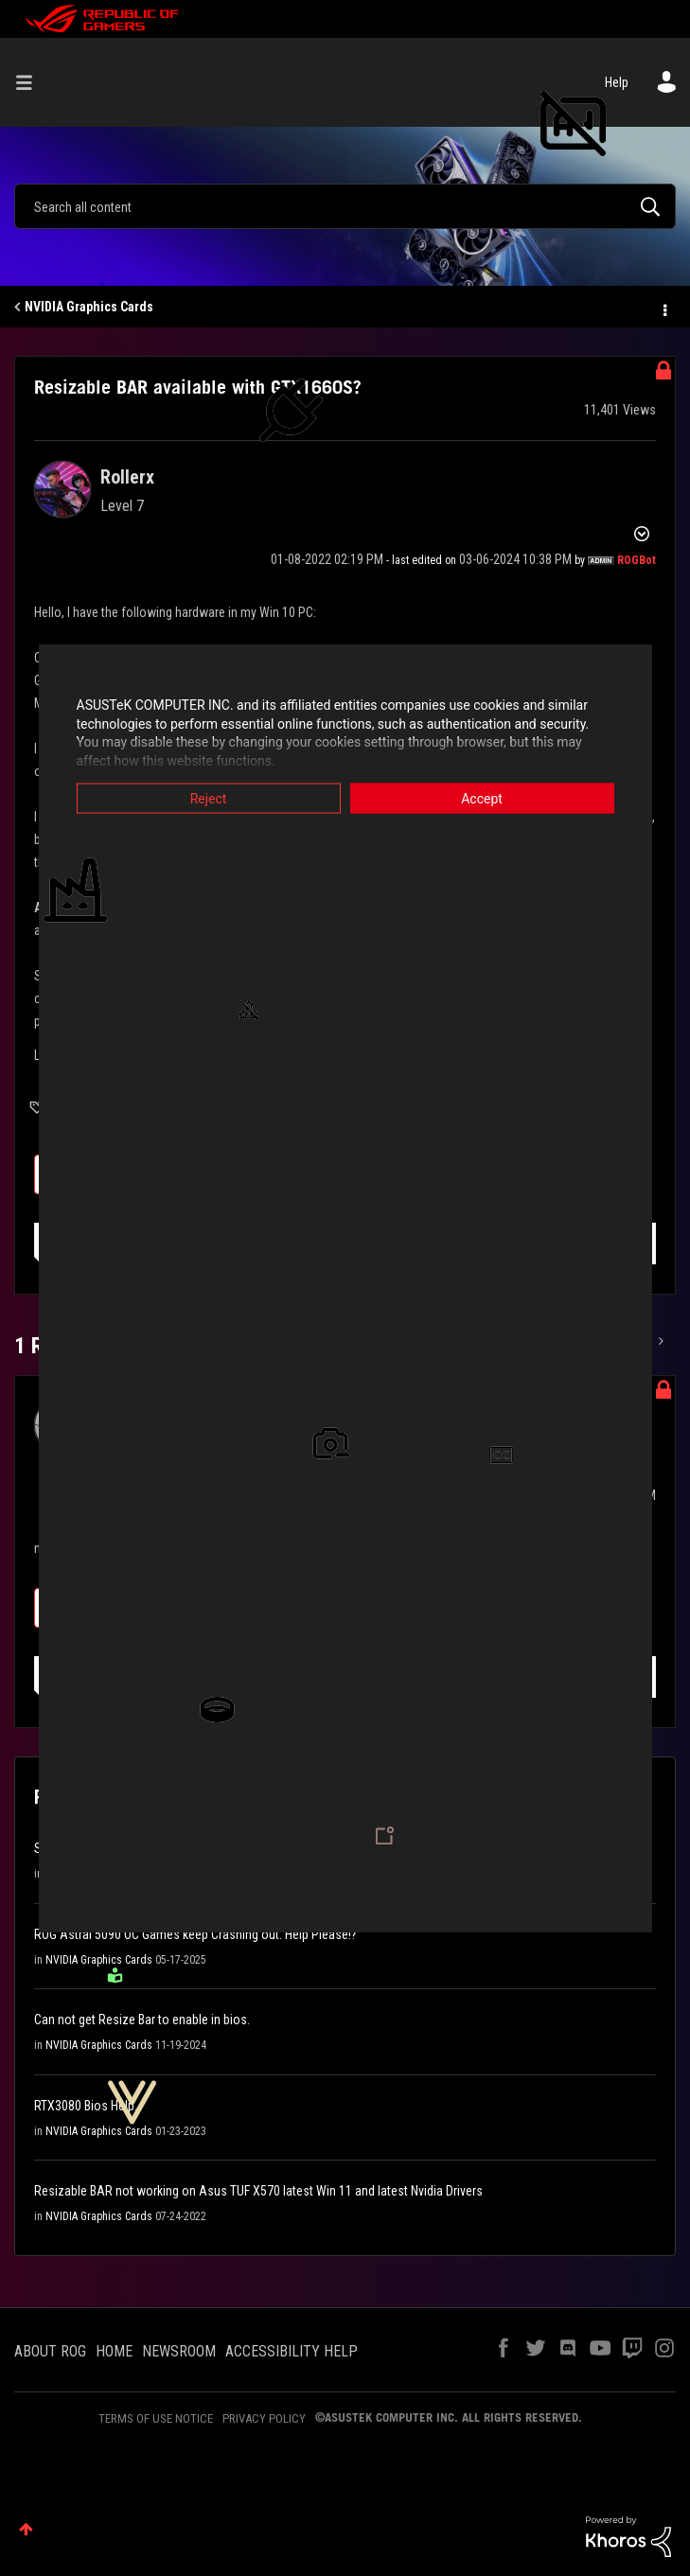 Image resolution: width=690 pixels, height=2576 pixels. What do you see at coordinates (217, 1709) in the screenshot?
I see `indicates a ring or jewelry item` at bounding box center [217, 1709].